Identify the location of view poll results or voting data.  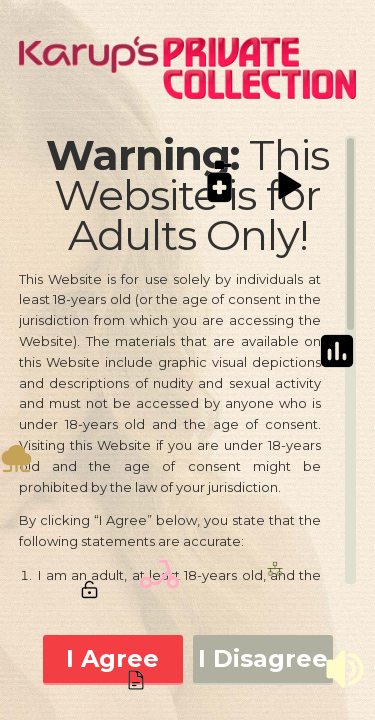
(337, 351).